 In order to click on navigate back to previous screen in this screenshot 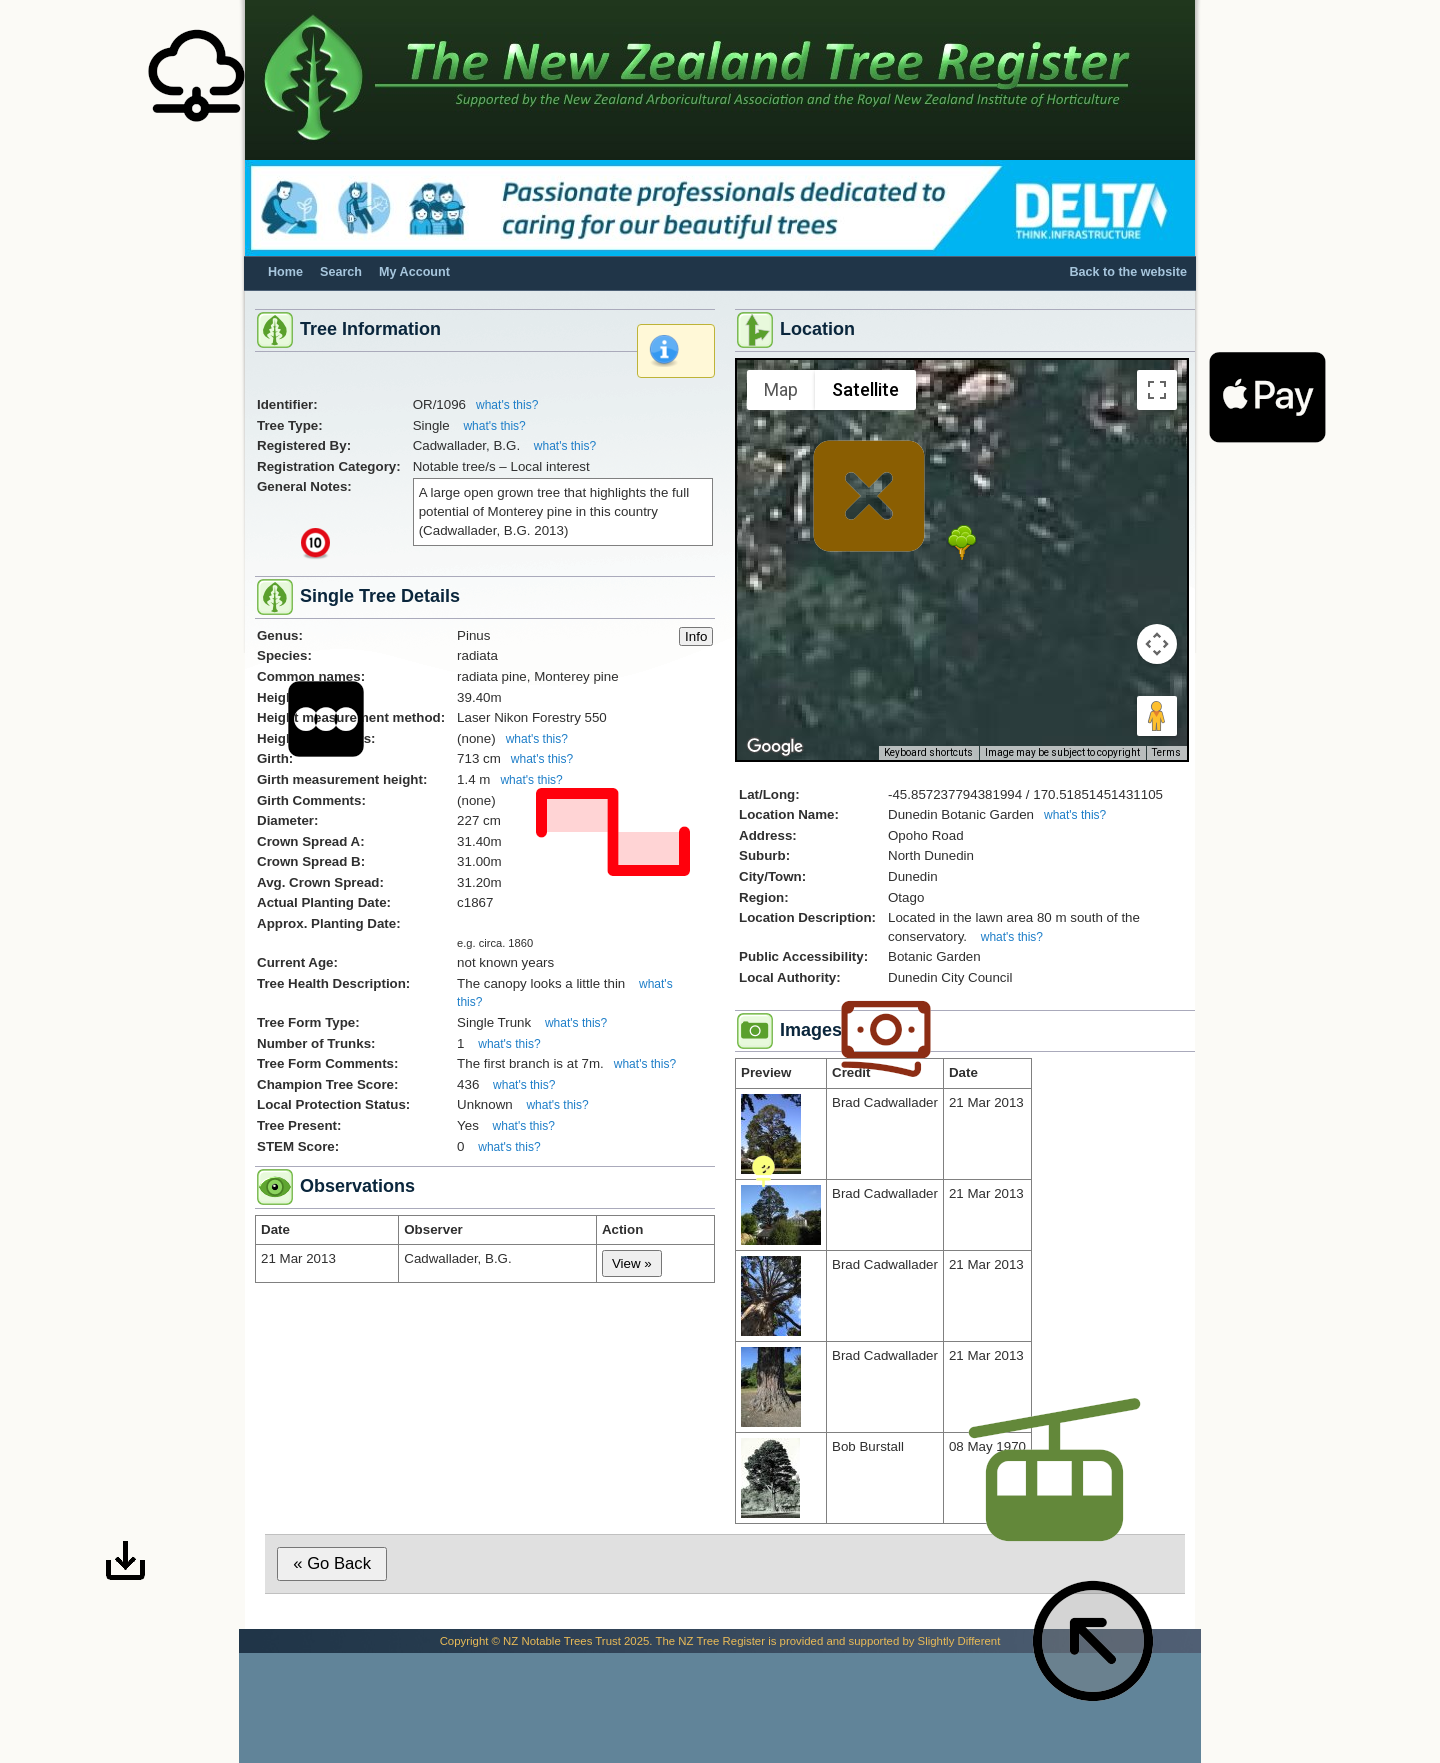, I will do `click(1093, 1641)`.